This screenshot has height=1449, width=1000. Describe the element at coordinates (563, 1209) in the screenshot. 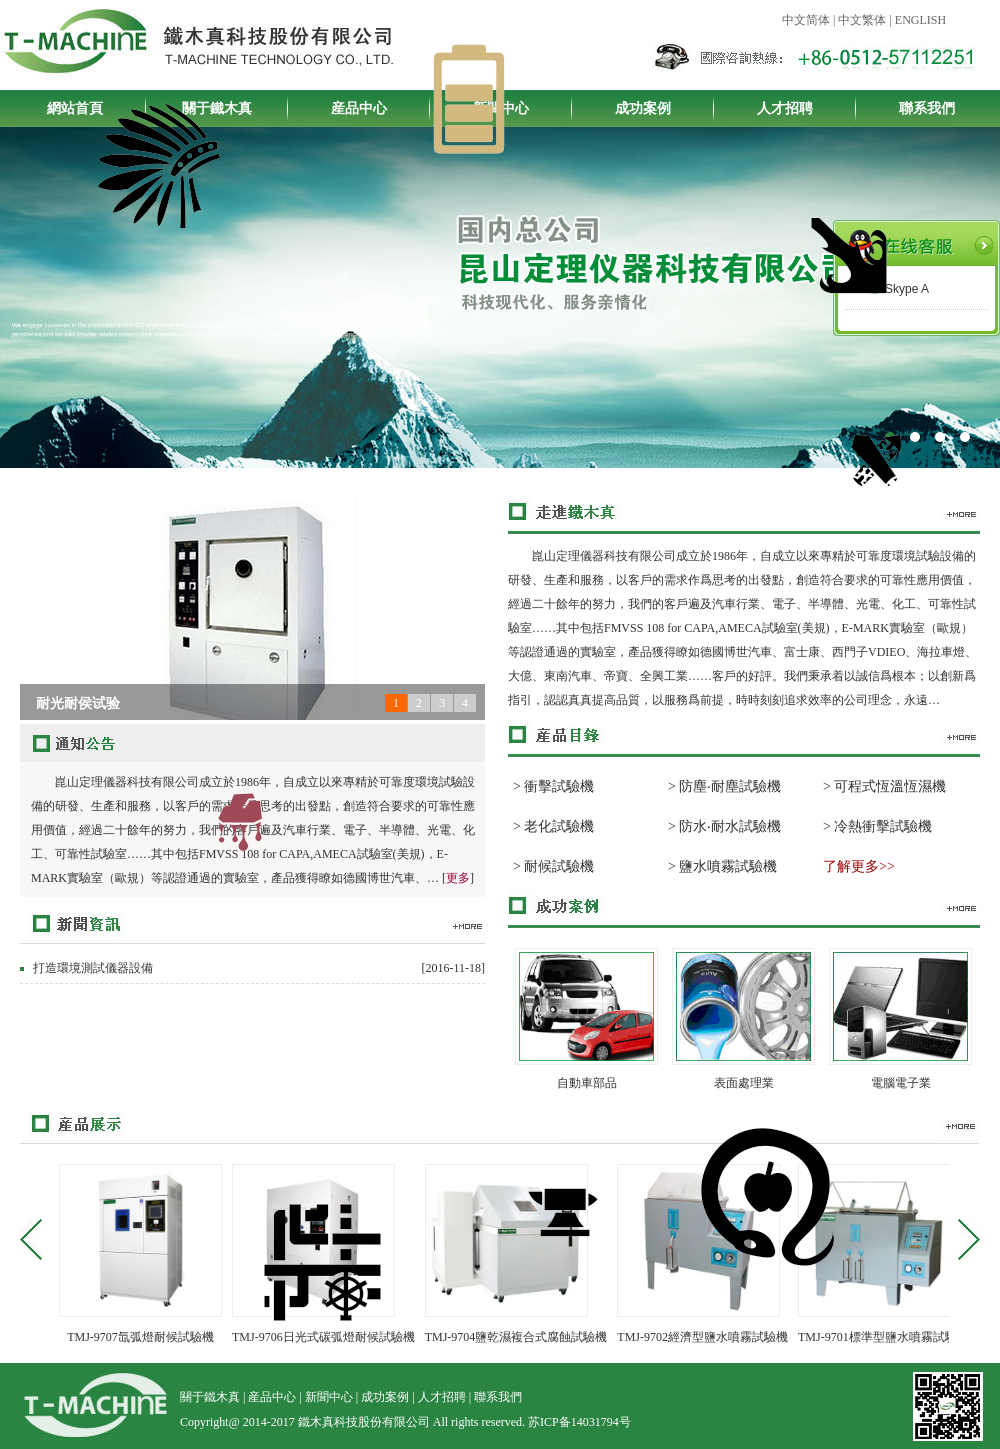

I see `access crafting or blacksmith features` at that location.